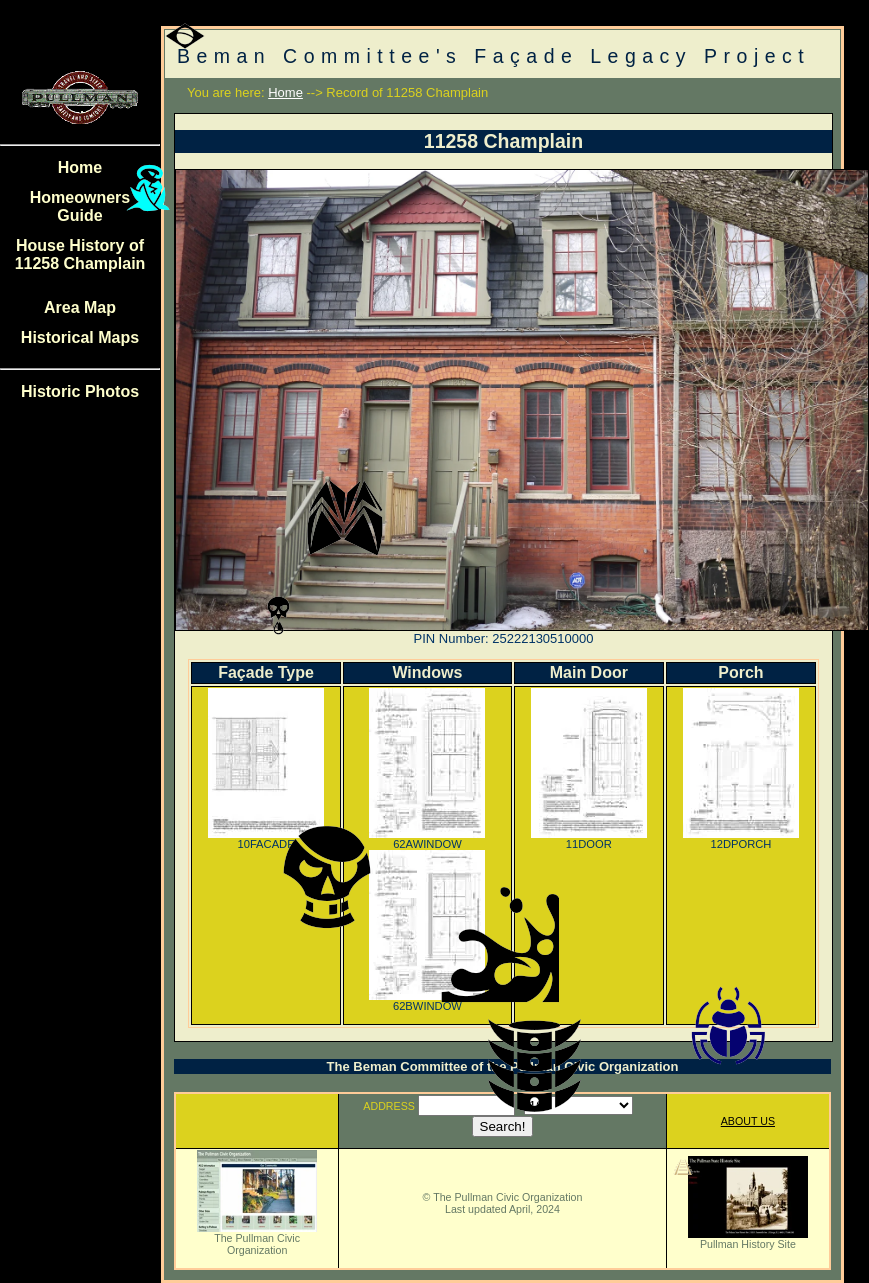 The width and height of the screenshot is (869, 1283). I want to click on server or database storage indicator, so click(534, 1065).